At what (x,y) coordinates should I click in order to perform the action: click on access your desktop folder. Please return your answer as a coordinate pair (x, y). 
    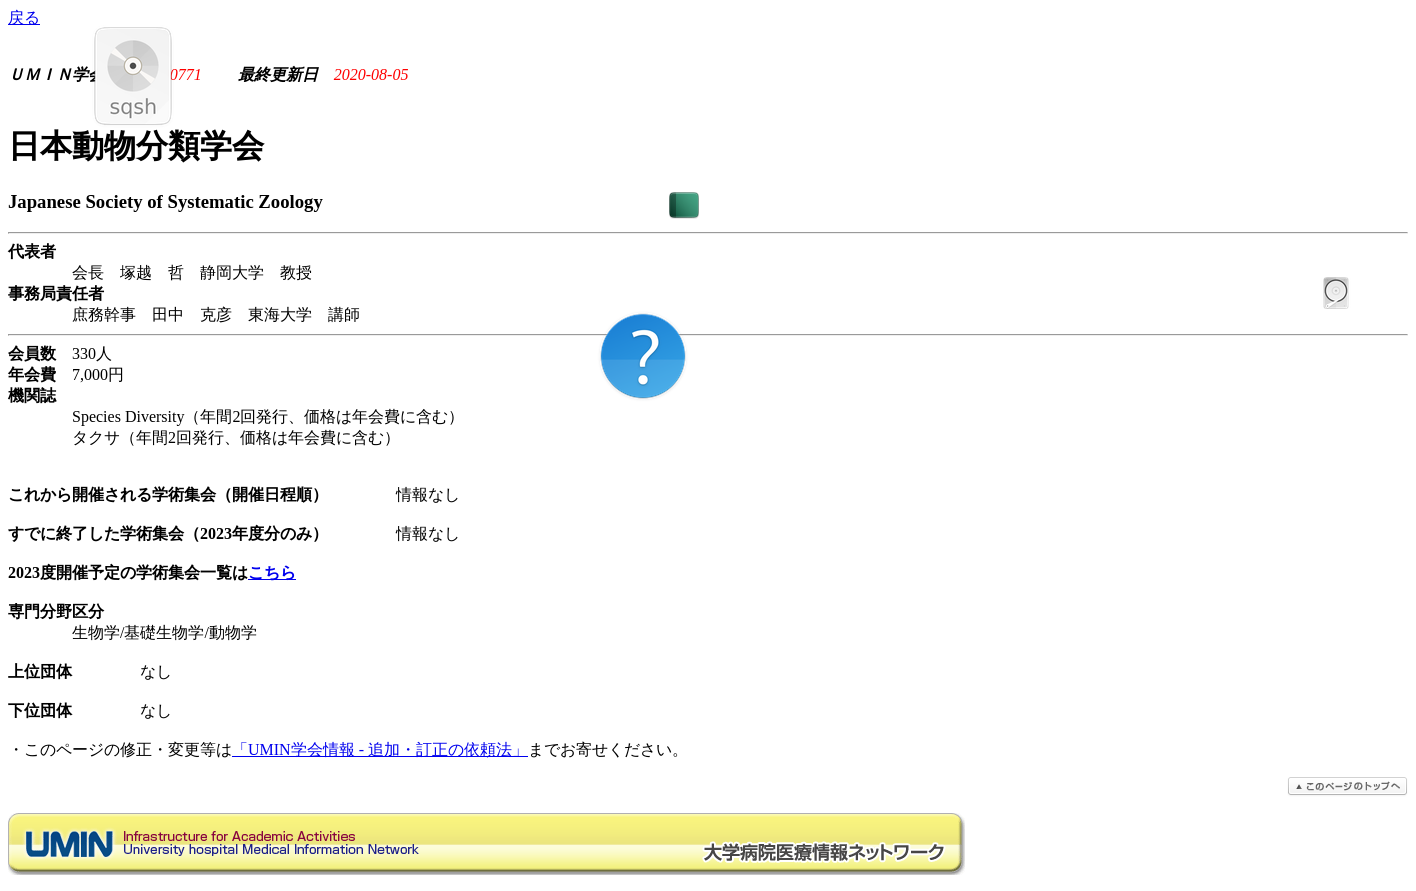
    Looking at the image, I should click on (684, 204).